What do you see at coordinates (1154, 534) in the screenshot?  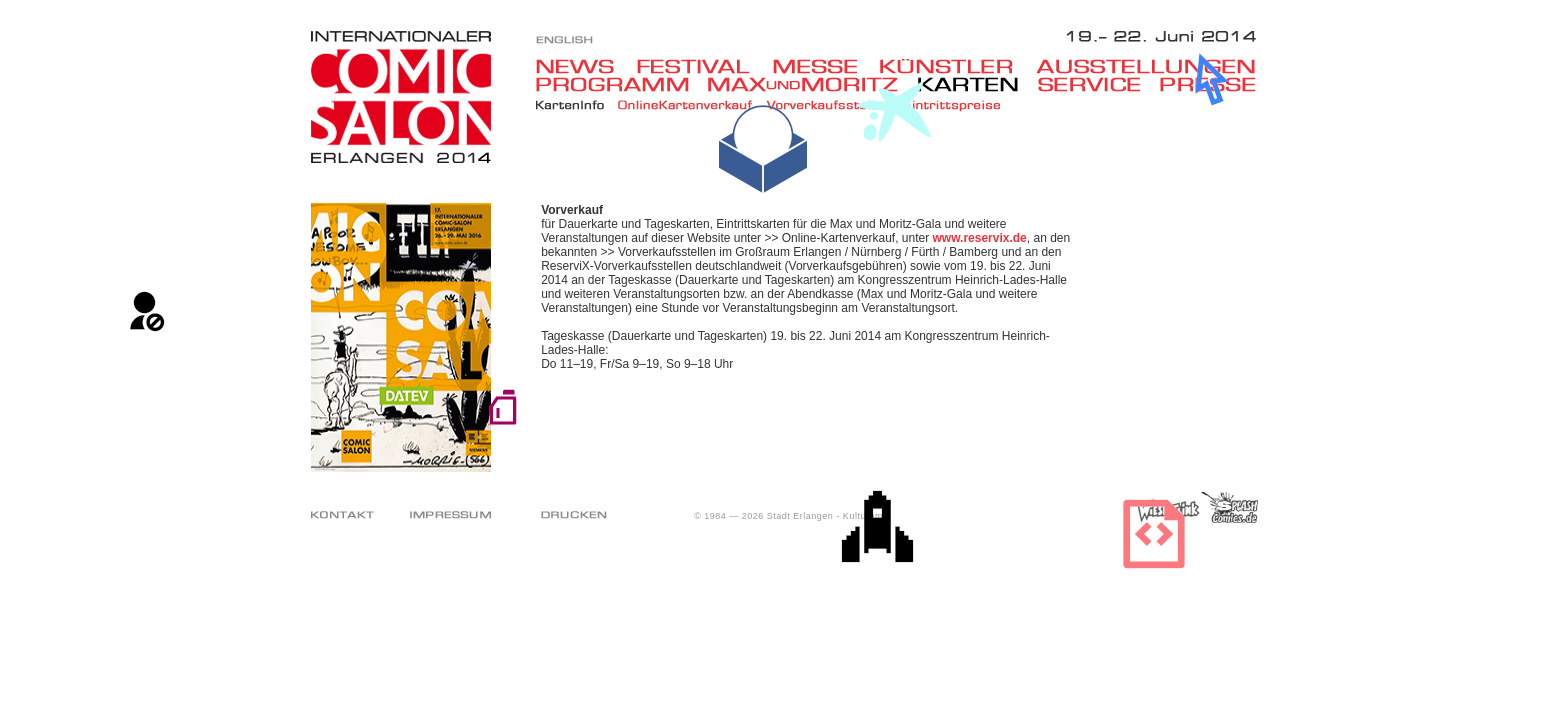 I see `view source code file` at bounding box center [1154, 534].